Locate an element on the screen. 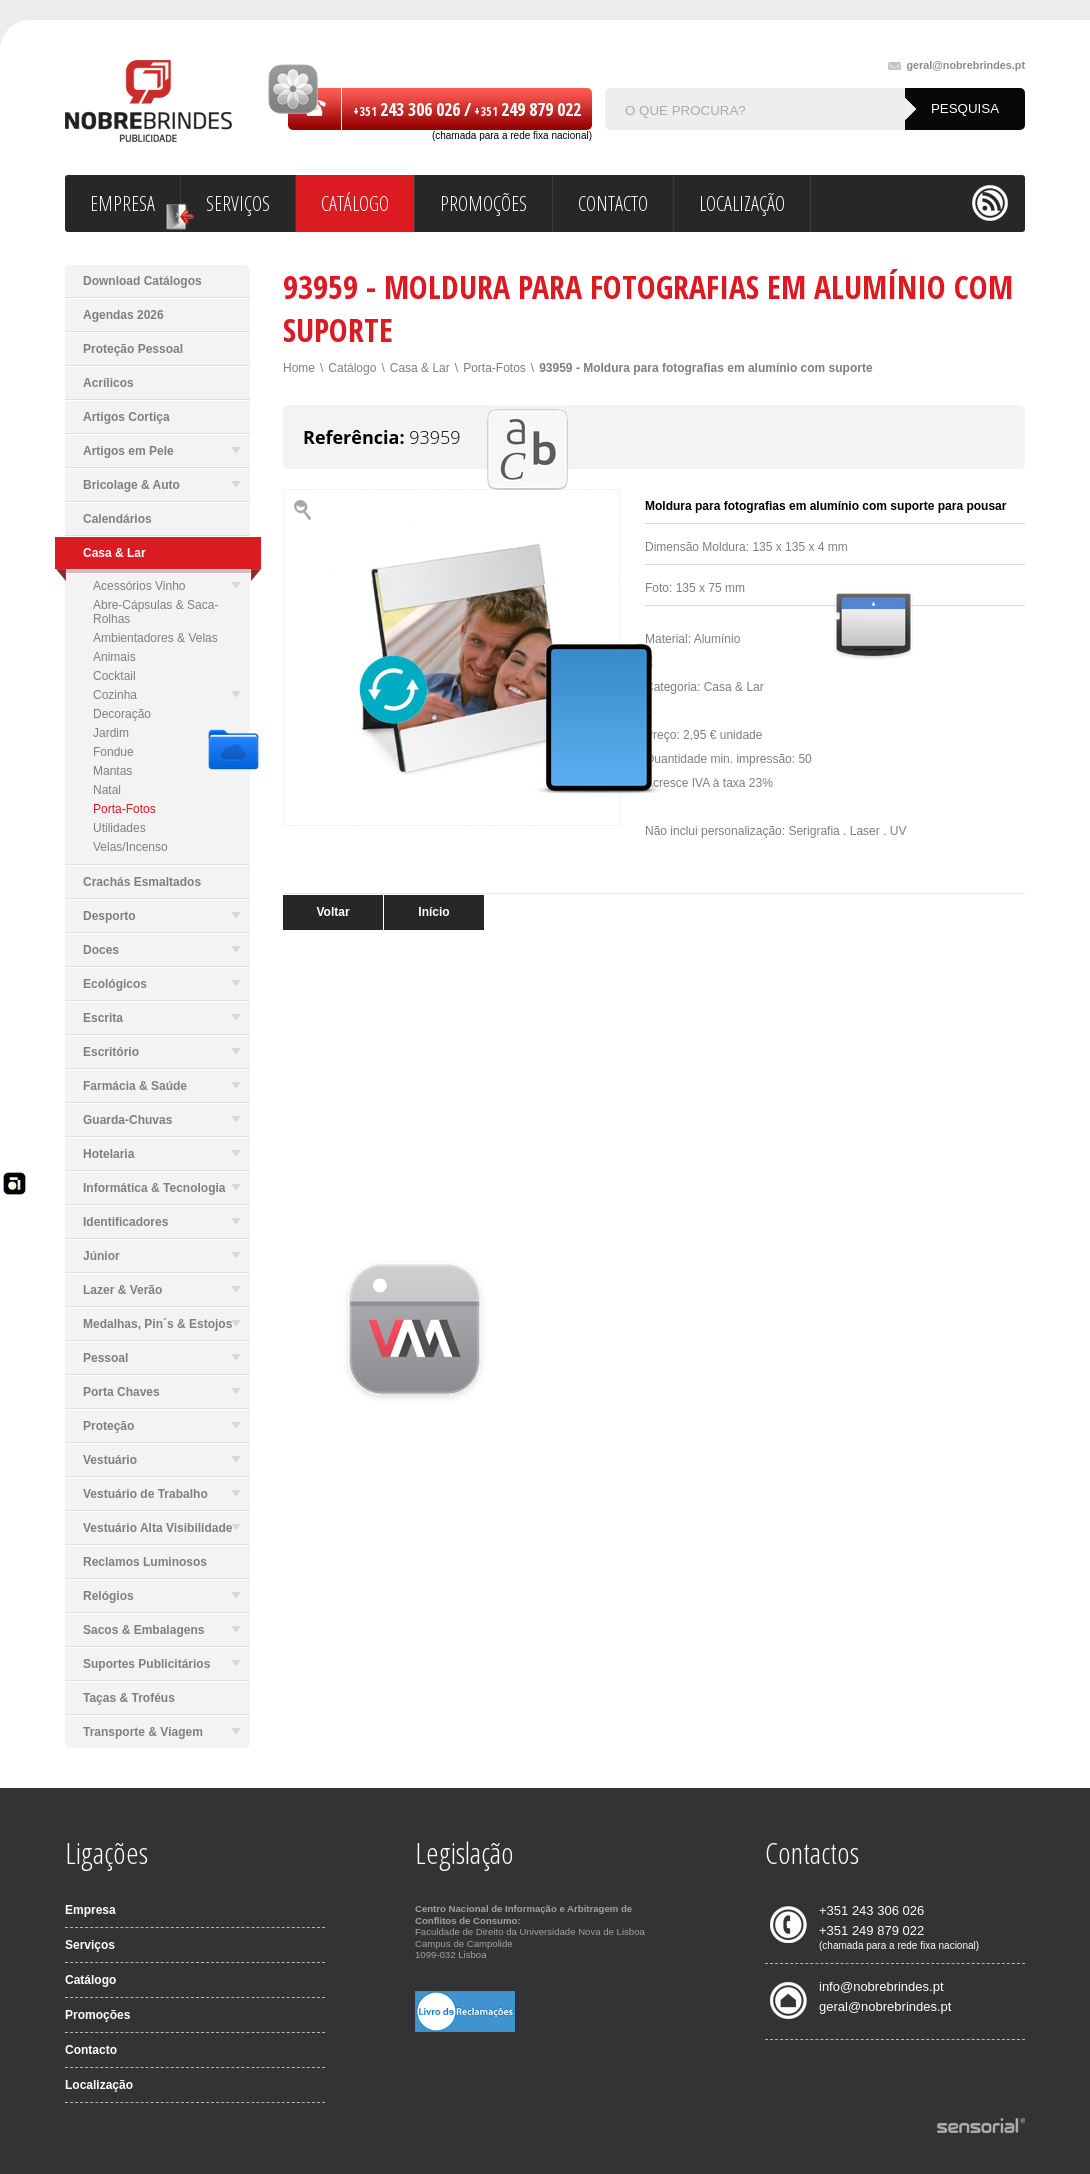  exit or close the application is located at coordinates (180, 217).